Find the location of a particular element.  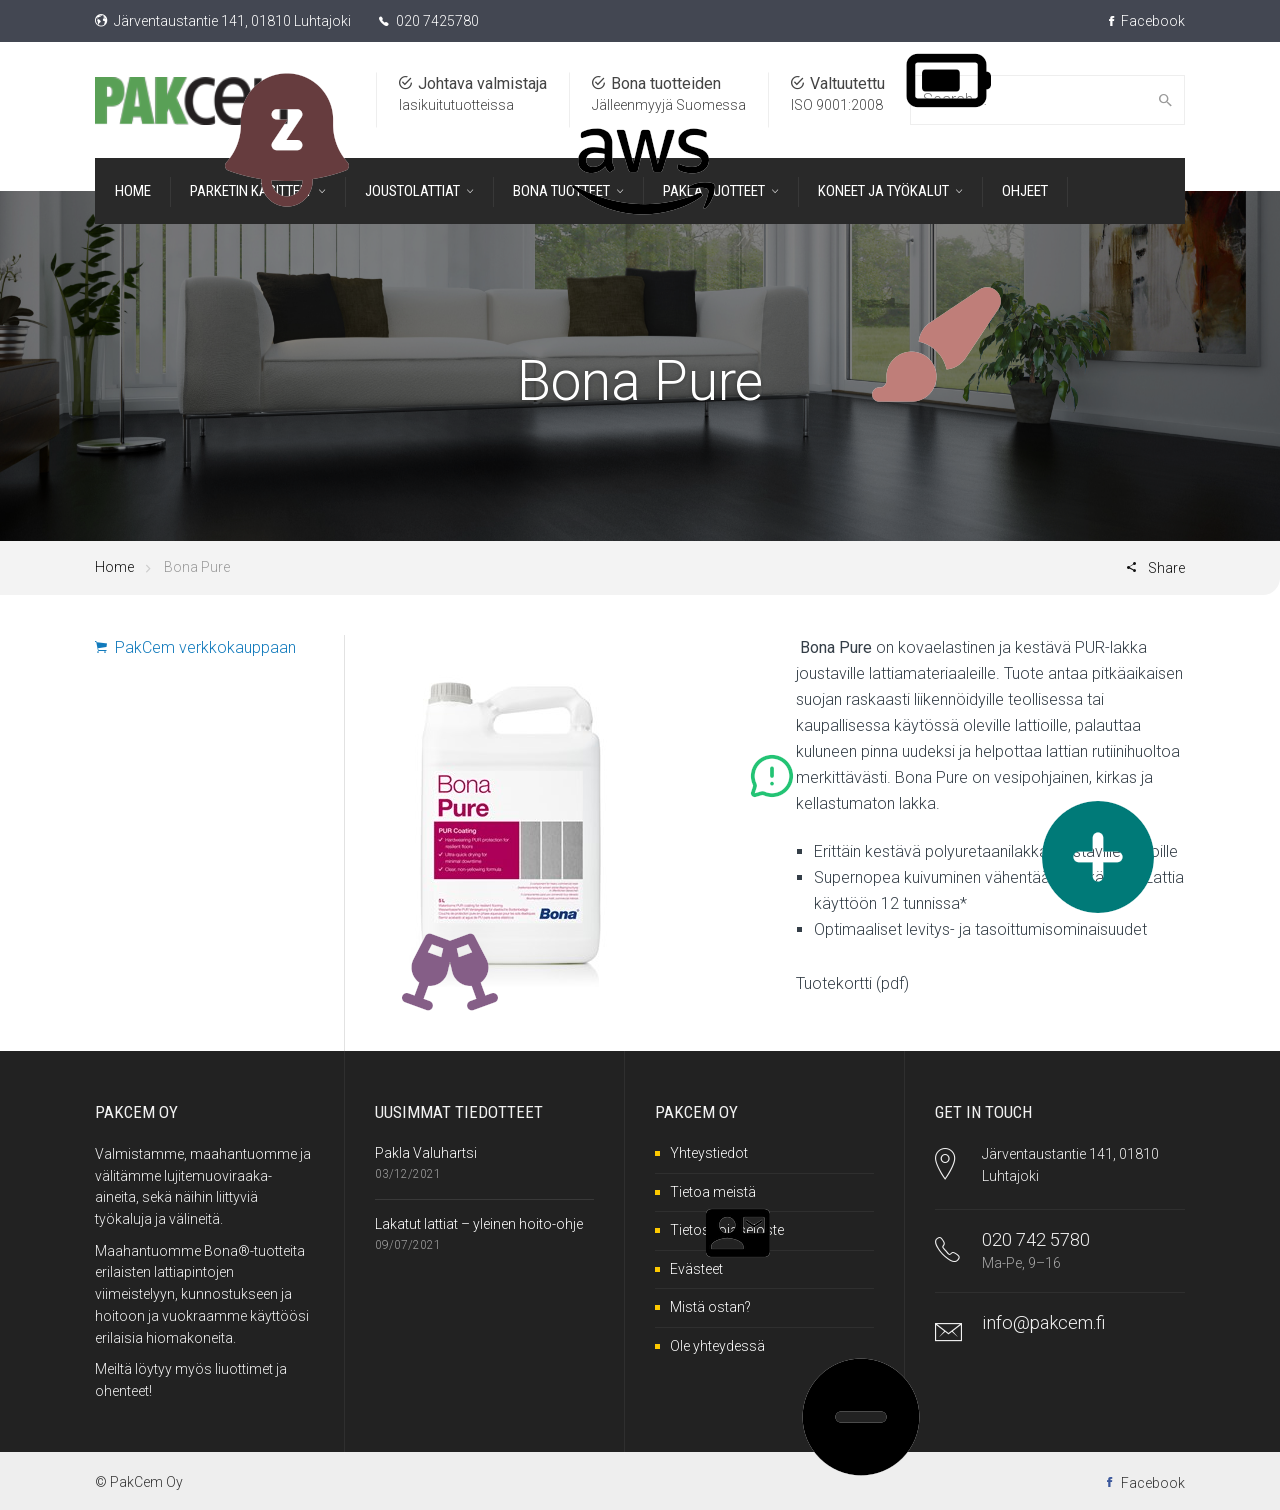

celebrate an achievement or milestone is located at coordinates (450, 972).